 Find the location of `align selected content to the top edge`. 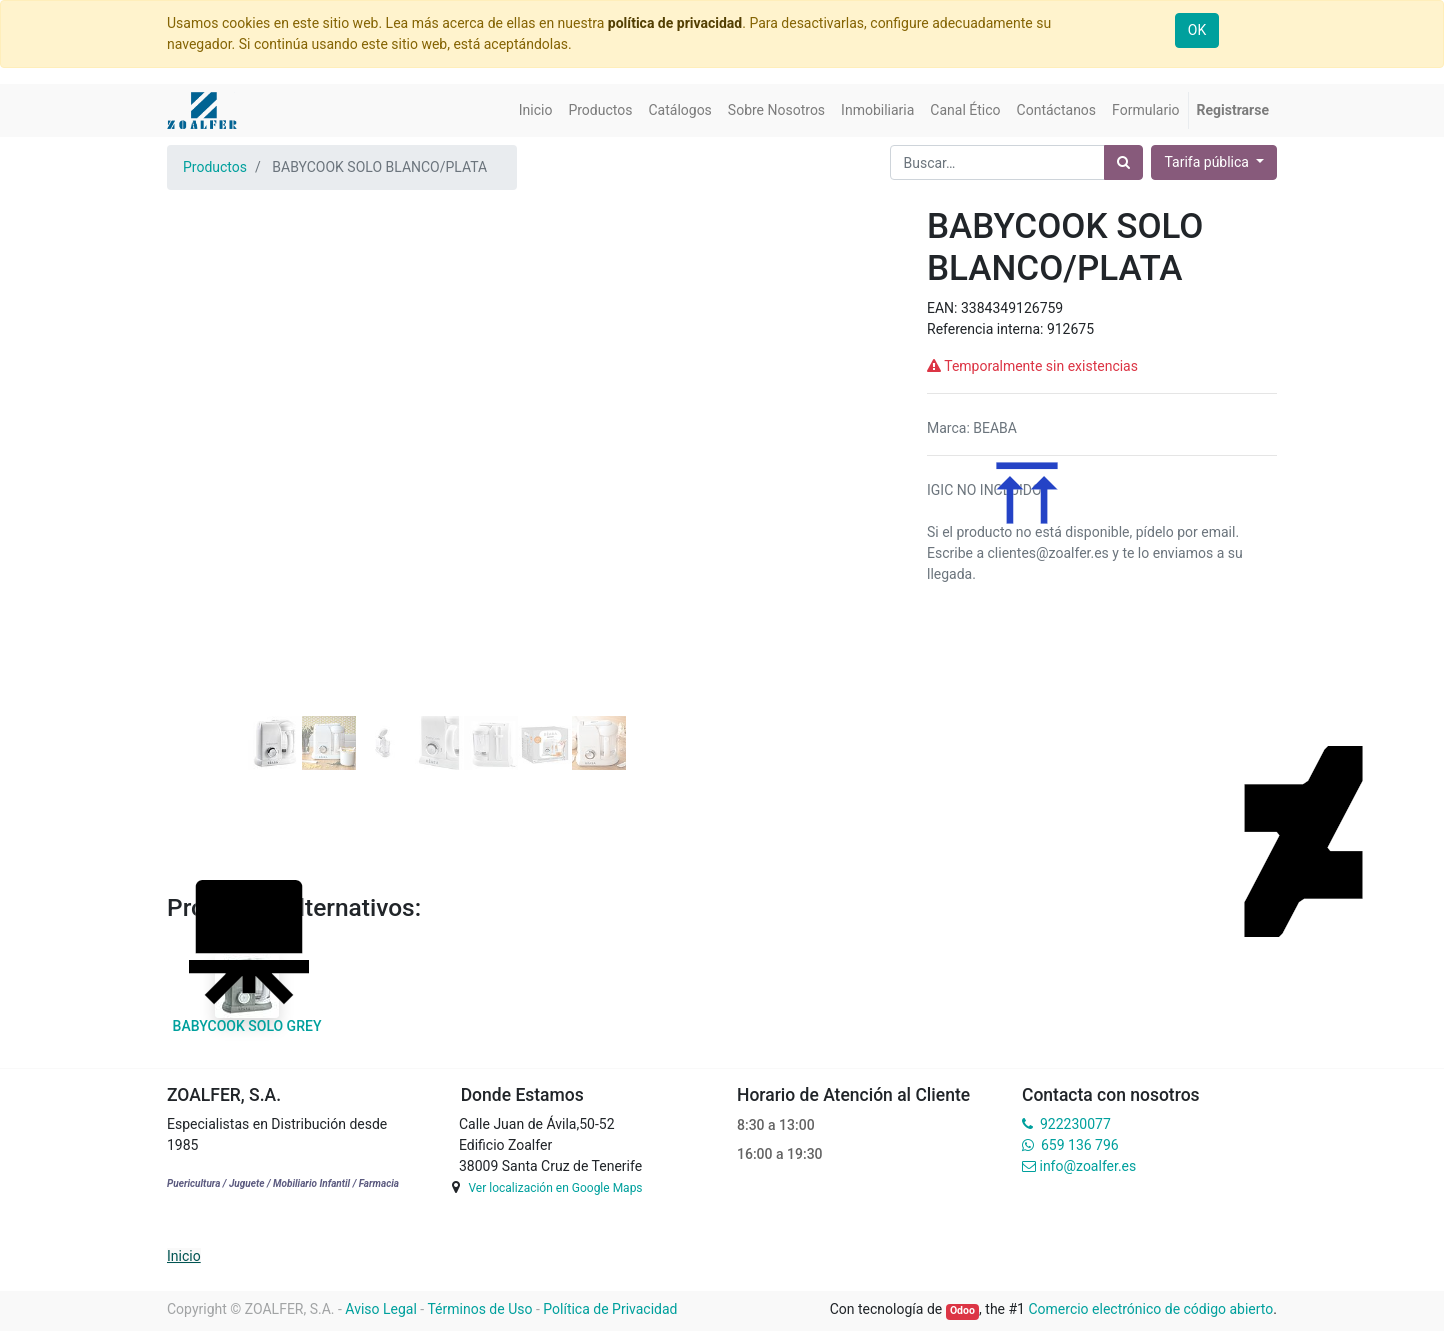

align selected content to the top edge is located at coordinates (1027, 493).